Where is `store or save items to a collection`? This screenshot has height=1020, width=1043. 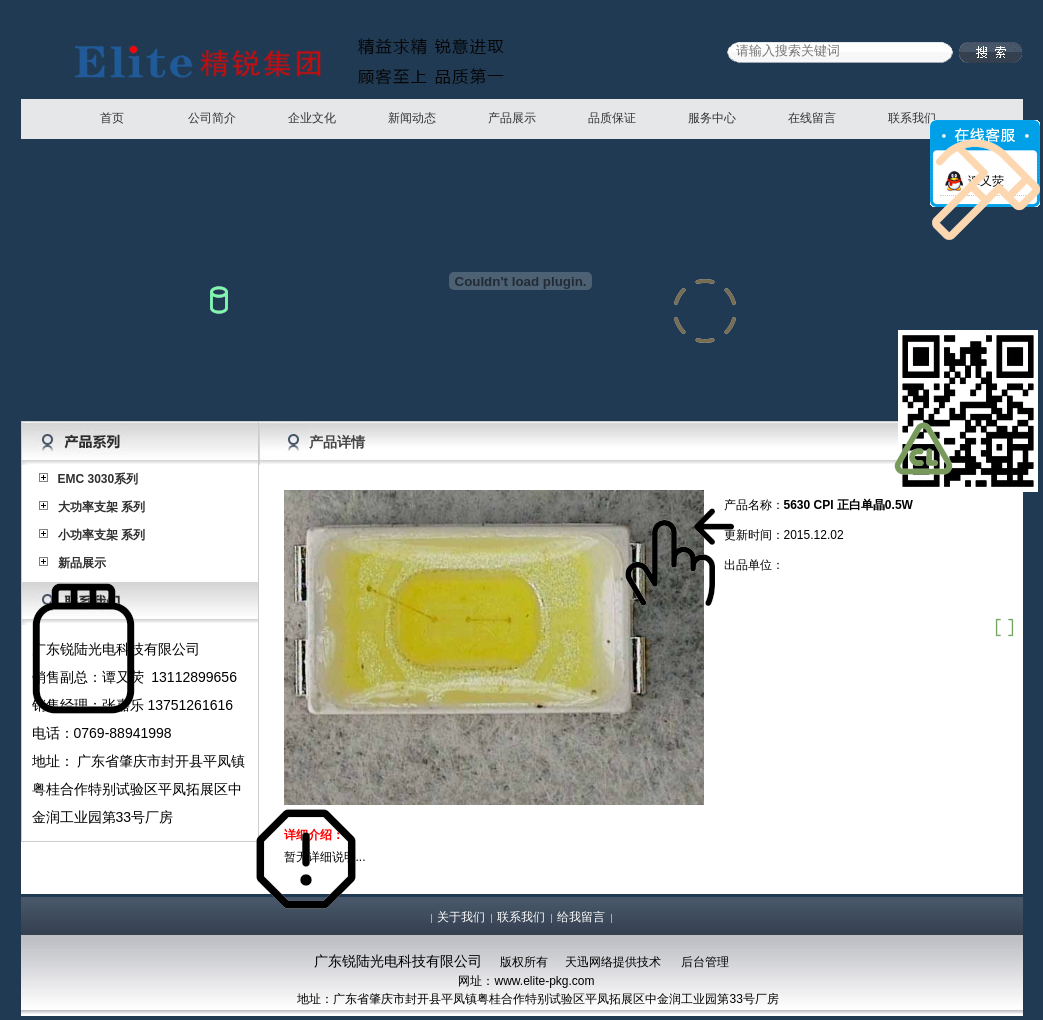
store or save items to a collection is located at coordinates (83, 648).